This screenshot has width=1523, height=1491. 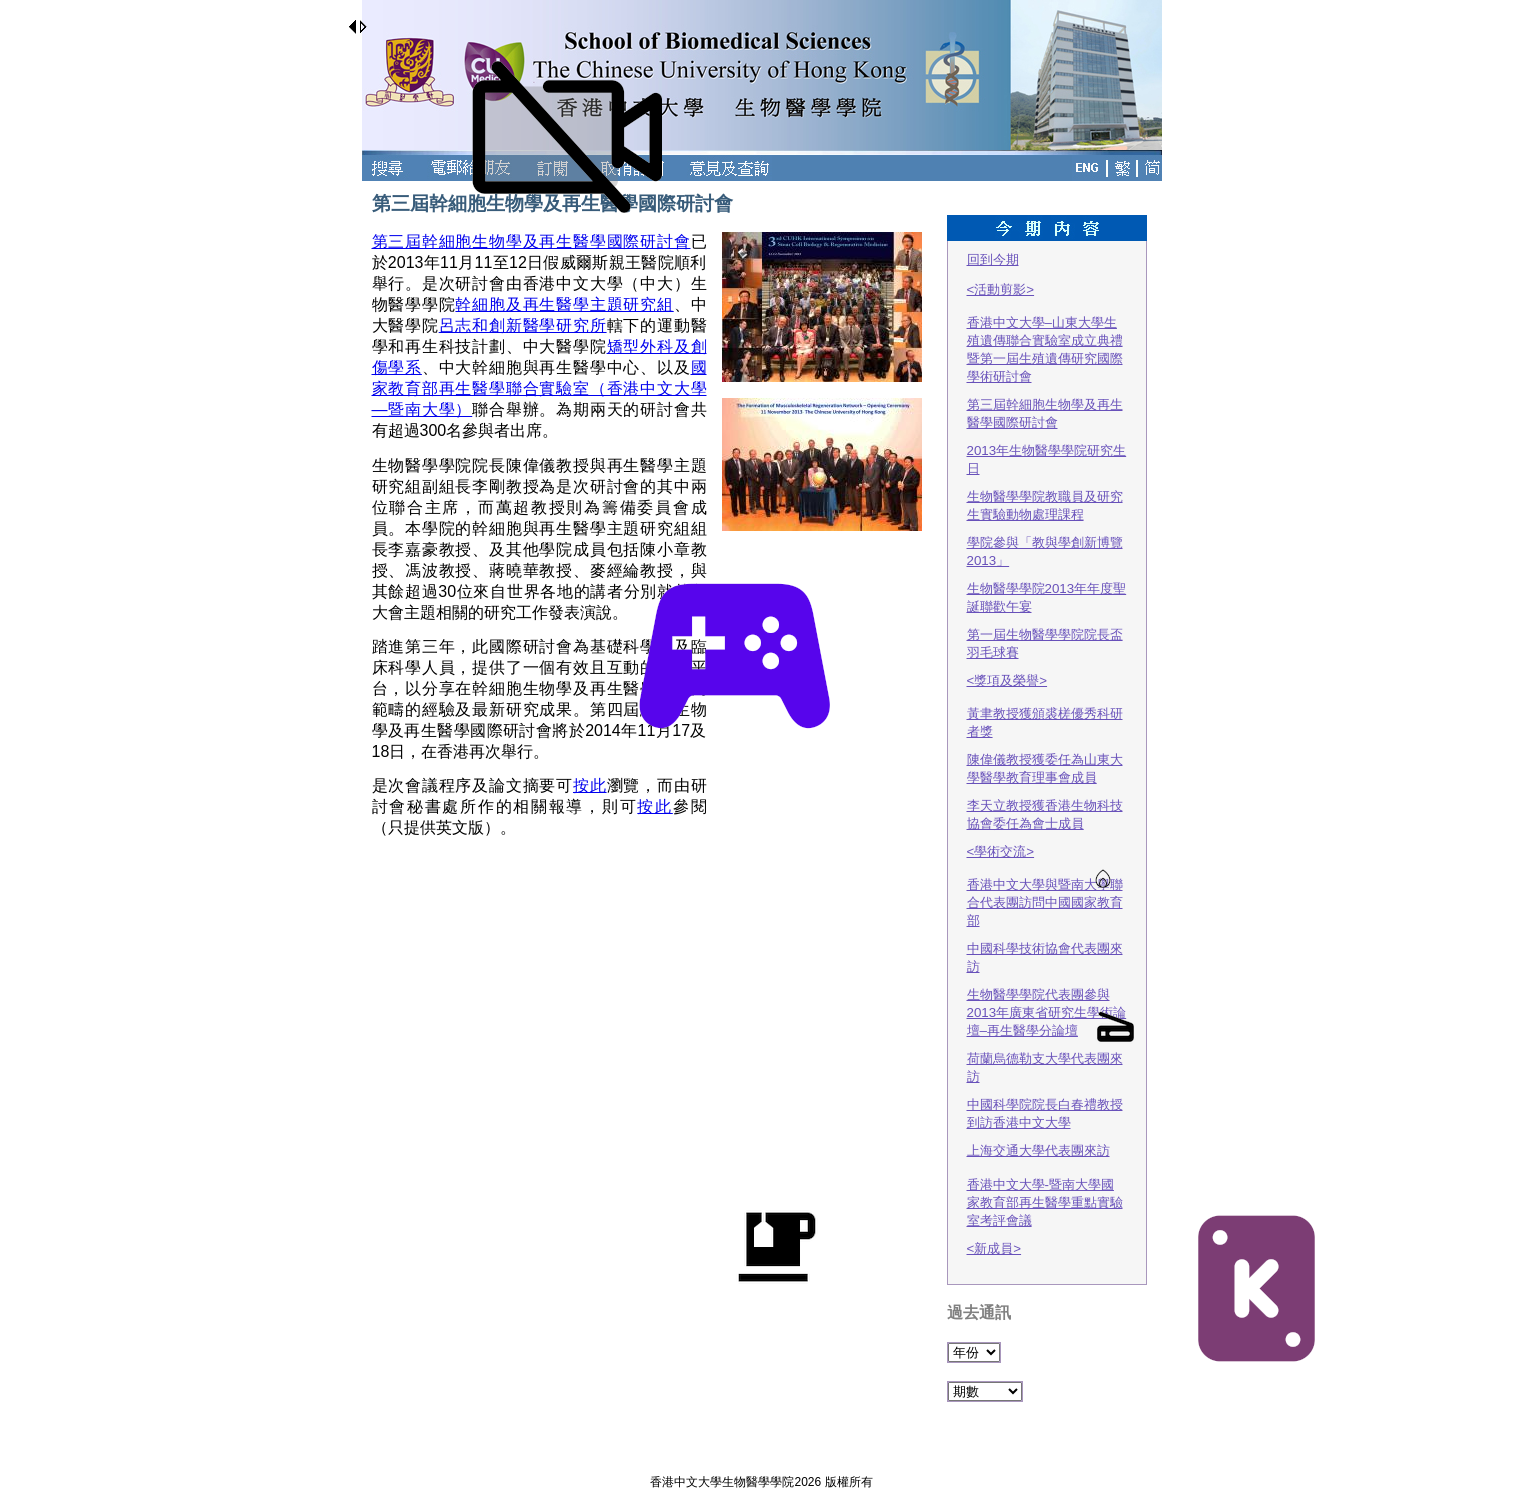 I want to click on access gaming features or games library, so click(x=738, y=656).